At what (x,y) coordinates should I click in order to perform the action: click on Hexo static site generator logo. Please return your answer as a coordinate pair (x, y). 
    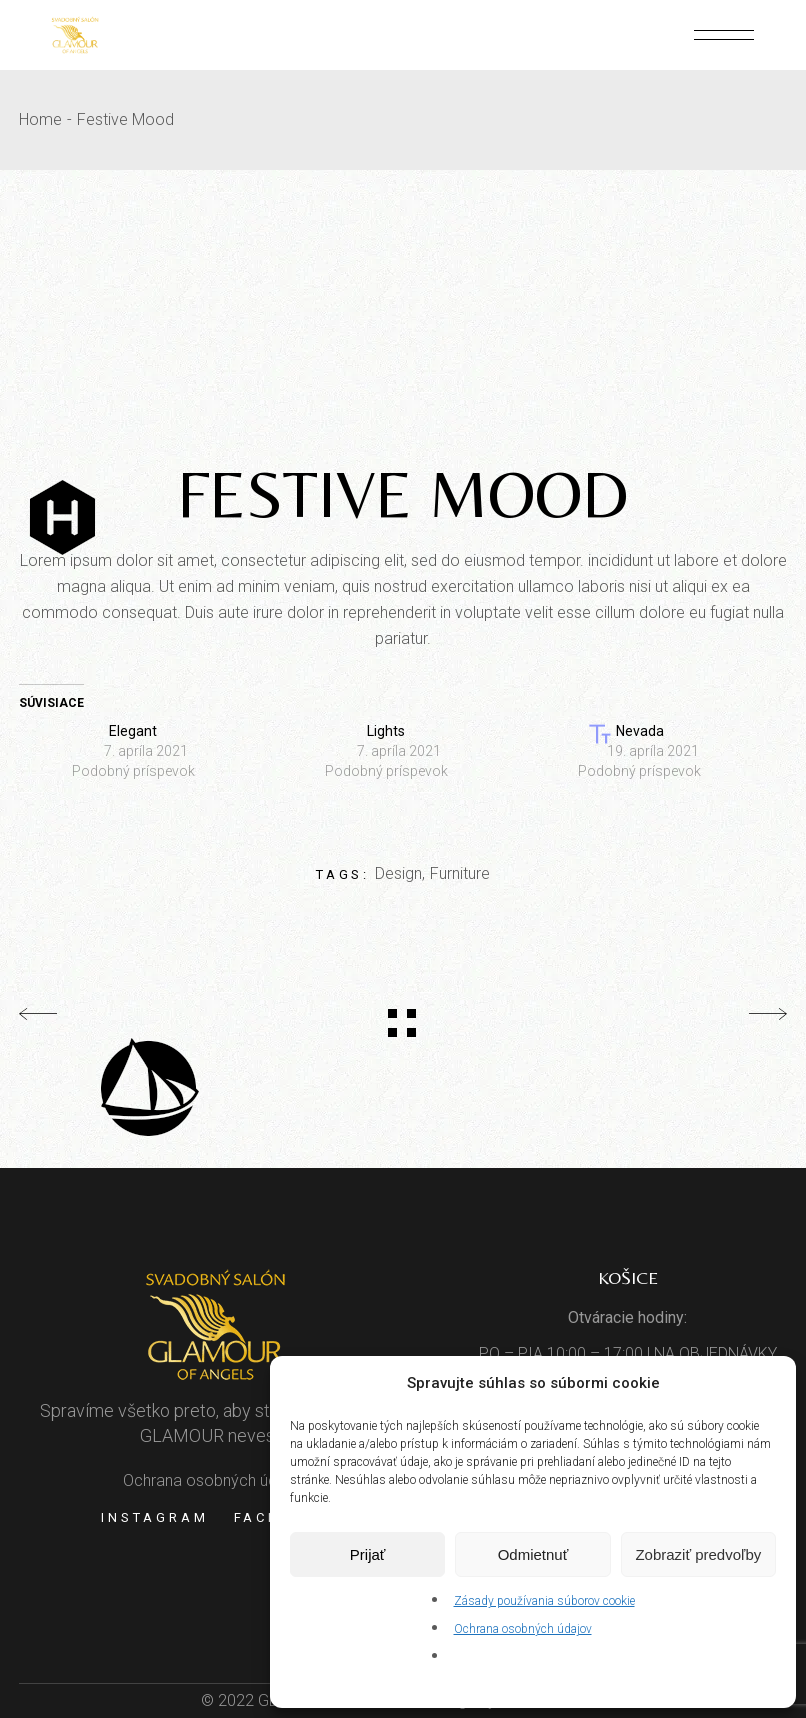
    Looking at the image, I should click on (62, 517).